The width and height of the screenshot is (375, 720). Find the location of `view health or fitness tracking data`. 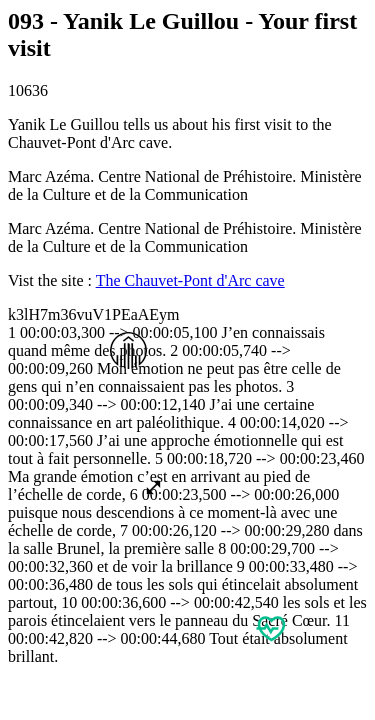

view health or fitness tracking data is located at coordinates (271, 628).